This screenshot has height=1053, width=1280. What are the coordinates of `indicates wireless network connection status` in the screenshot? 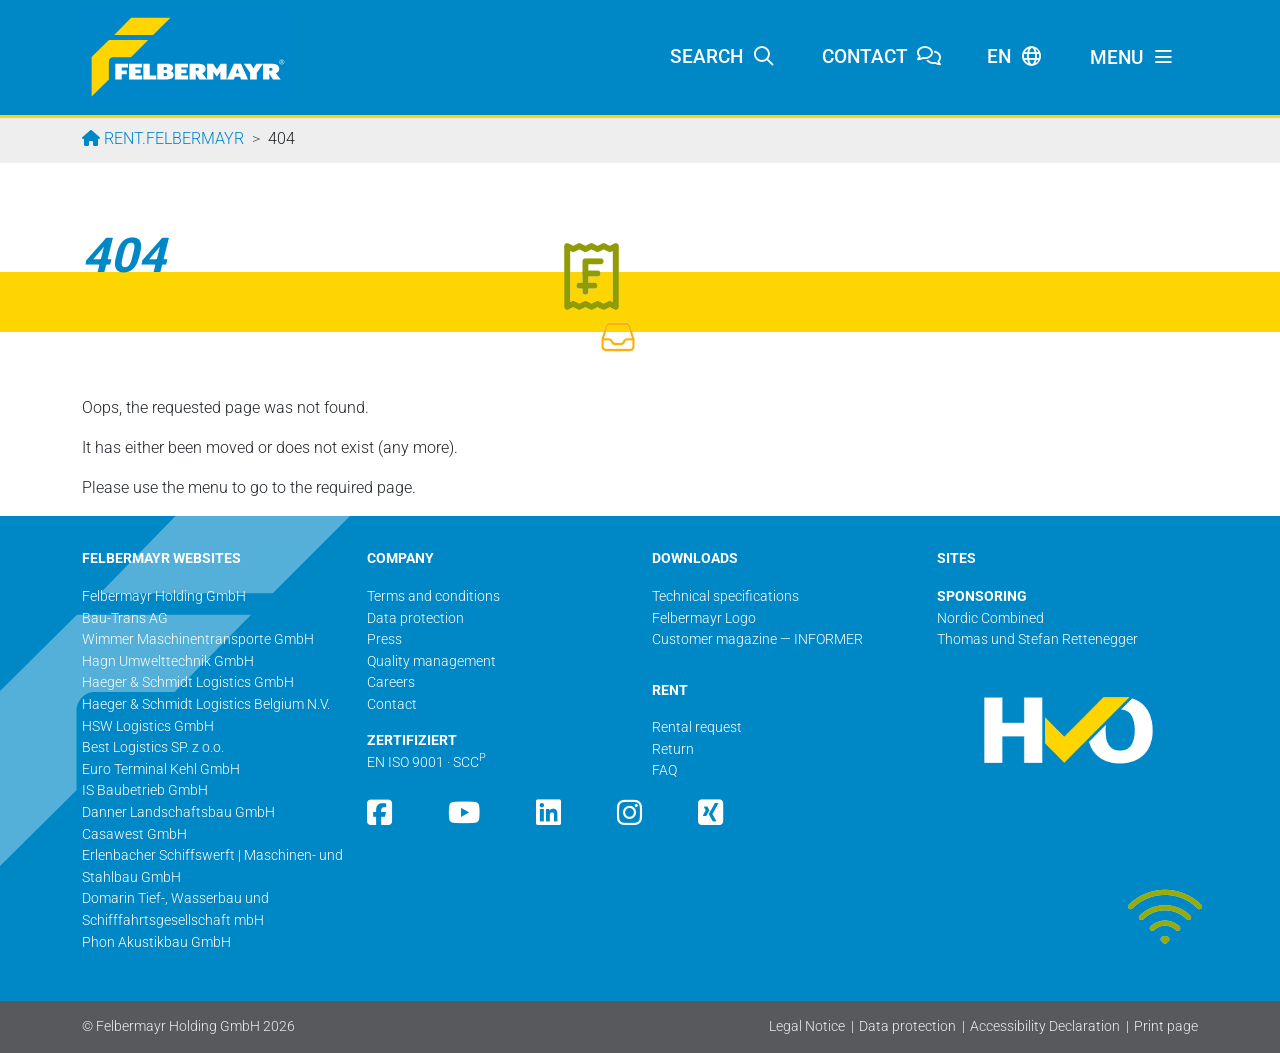 It's located at (1165, 918).